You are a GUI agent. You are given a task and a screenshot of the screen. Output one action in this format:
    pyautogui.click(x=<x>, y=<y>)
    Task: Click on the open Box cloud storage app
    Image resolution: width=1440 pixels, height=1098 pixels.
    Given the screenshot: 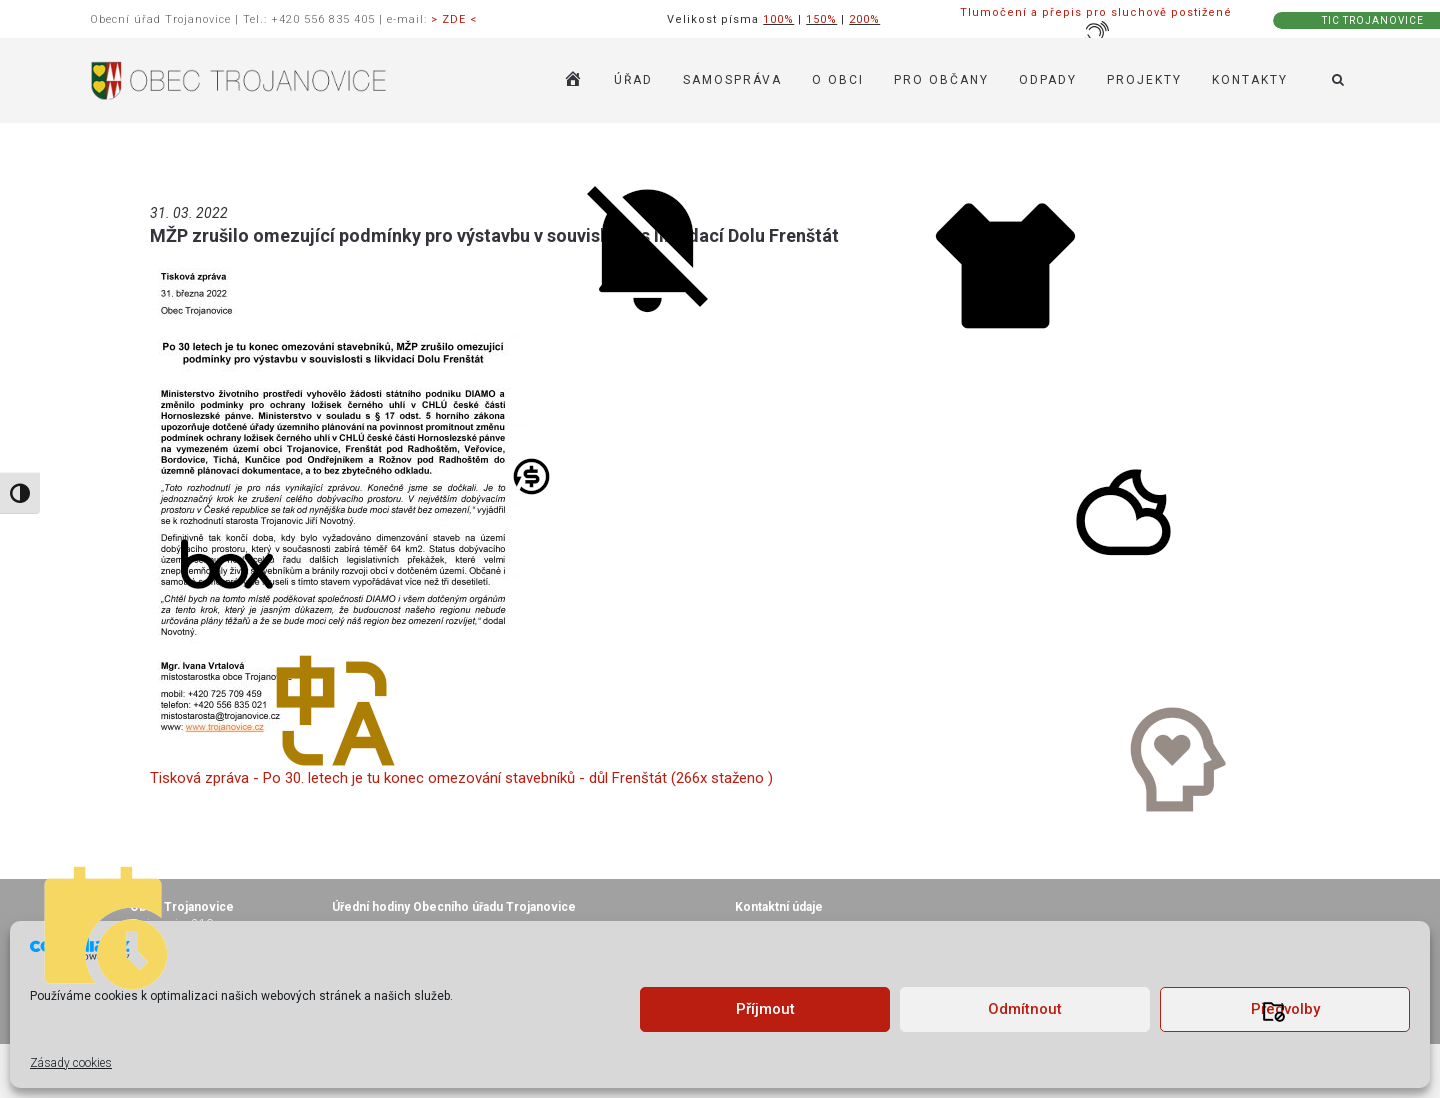 What is the action you would take?
    pyautogui.click(x=227, y=564)
    